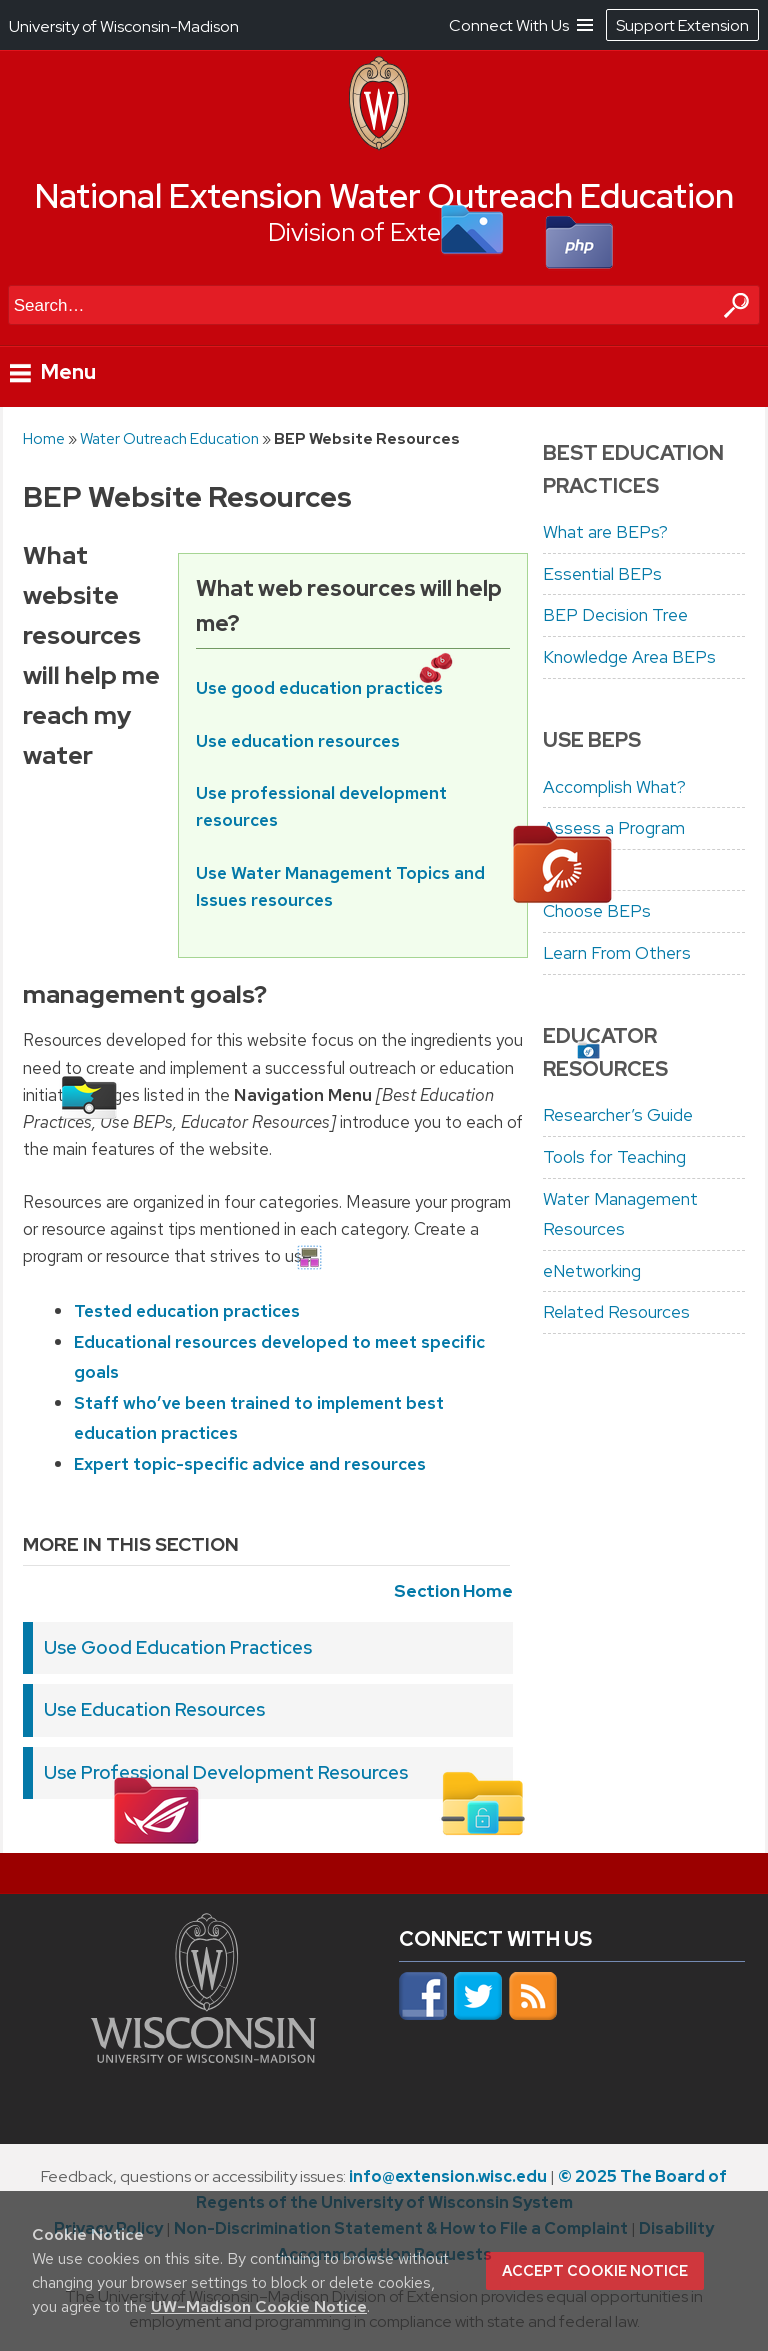  Describe the element at coordinates (562, 867) in the screenshot. I see `open amd storemi application folder` at that location.